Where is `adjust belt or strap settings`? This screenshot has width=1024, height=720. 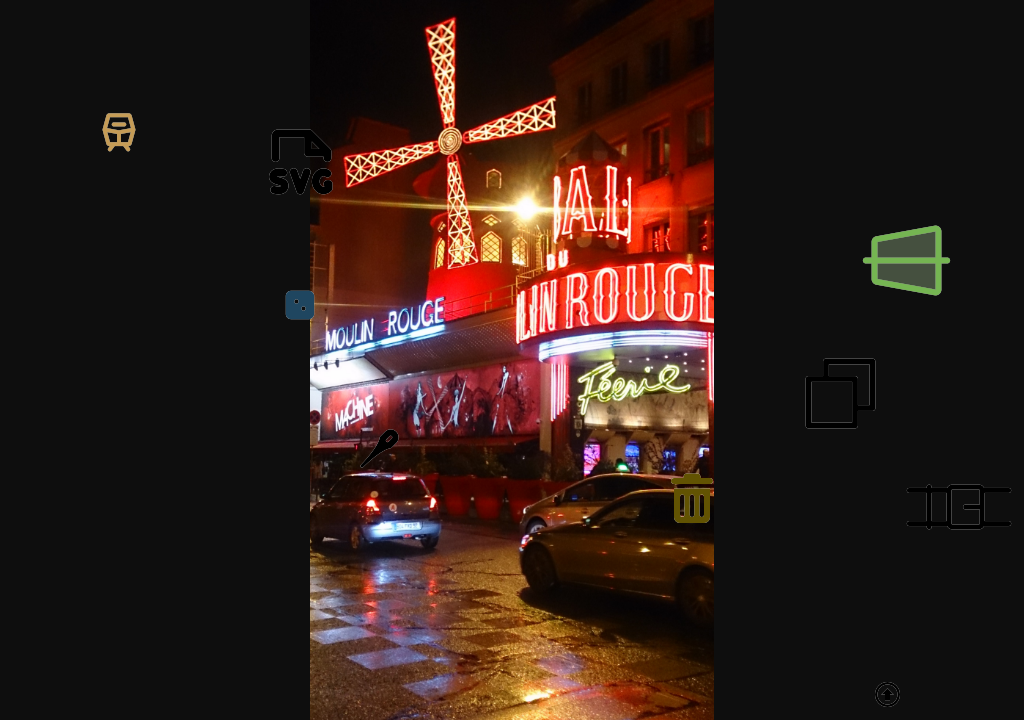
adjust belt or strap settings is located at coordinates (959, 507).